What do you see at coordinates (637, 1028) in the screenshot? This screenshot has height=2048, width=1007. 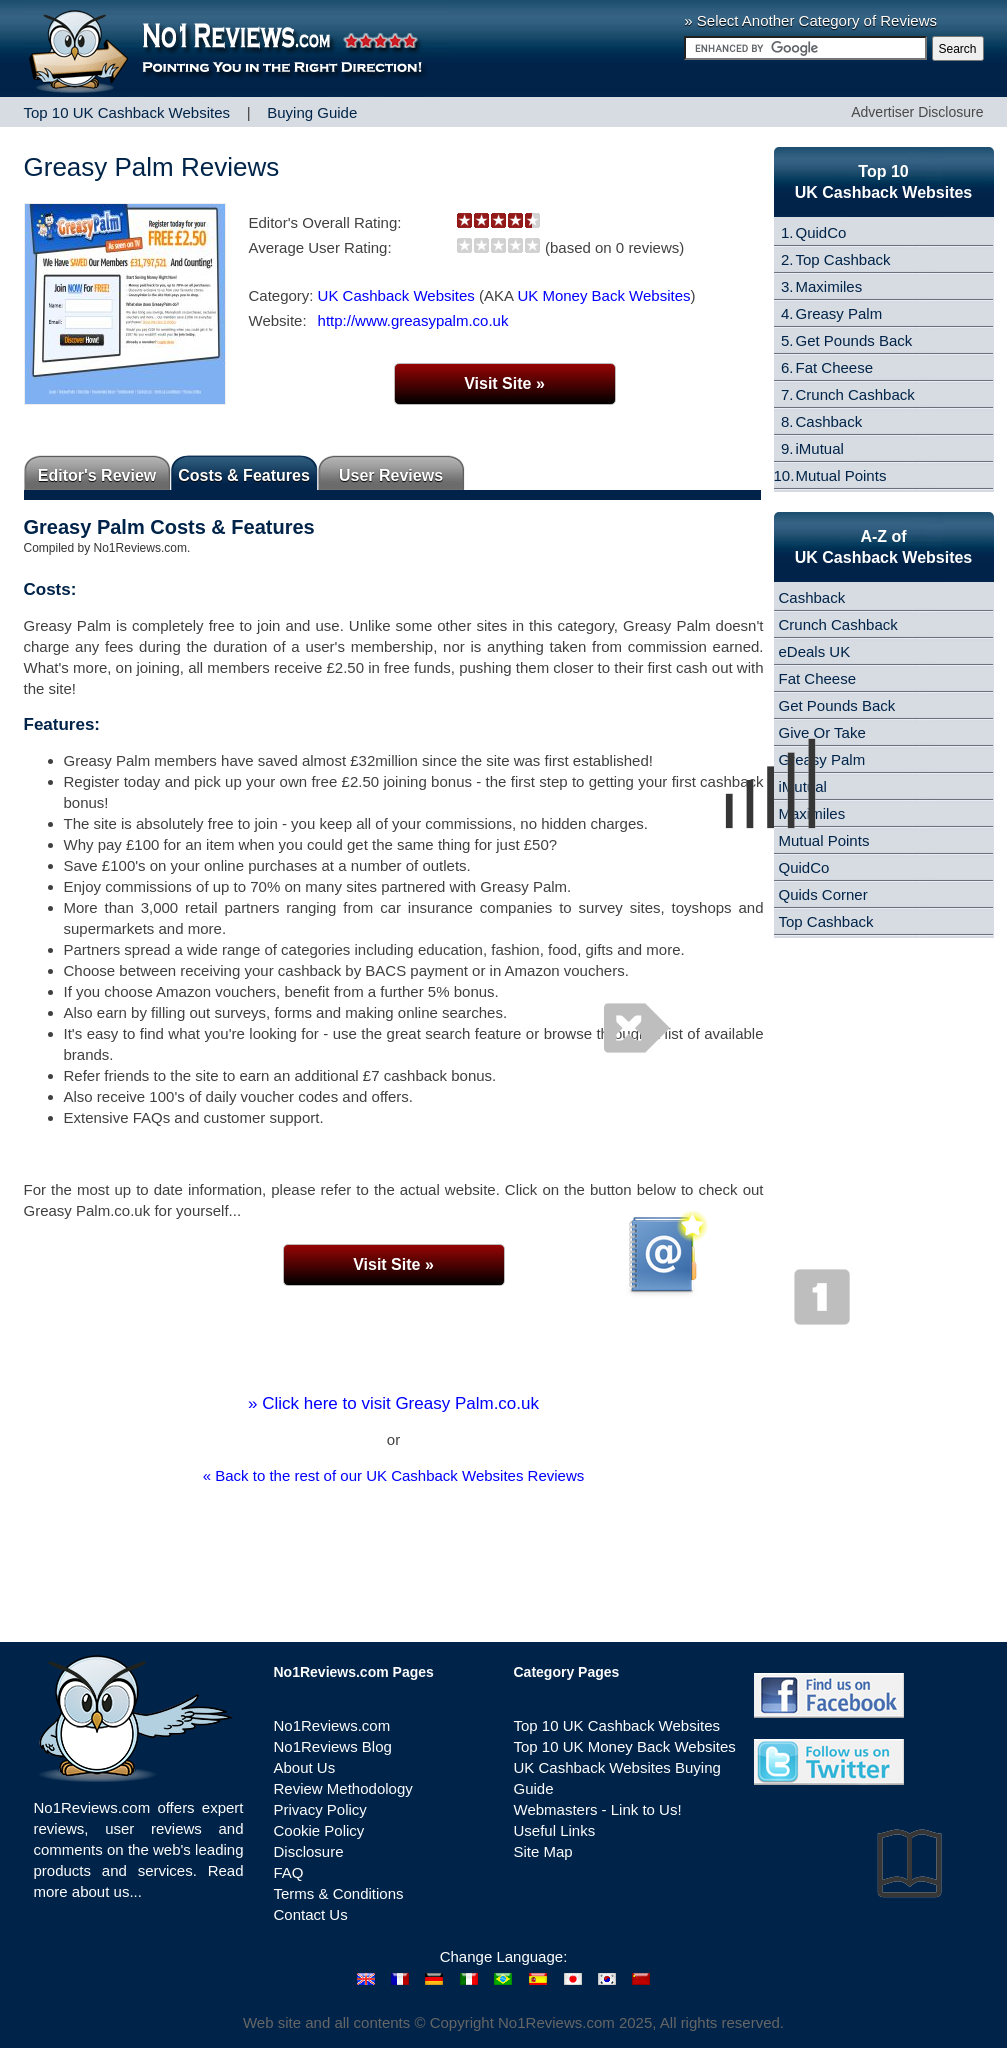 I see `clear text input field (right-to-left layout)` at bounding box center [637, 1028].